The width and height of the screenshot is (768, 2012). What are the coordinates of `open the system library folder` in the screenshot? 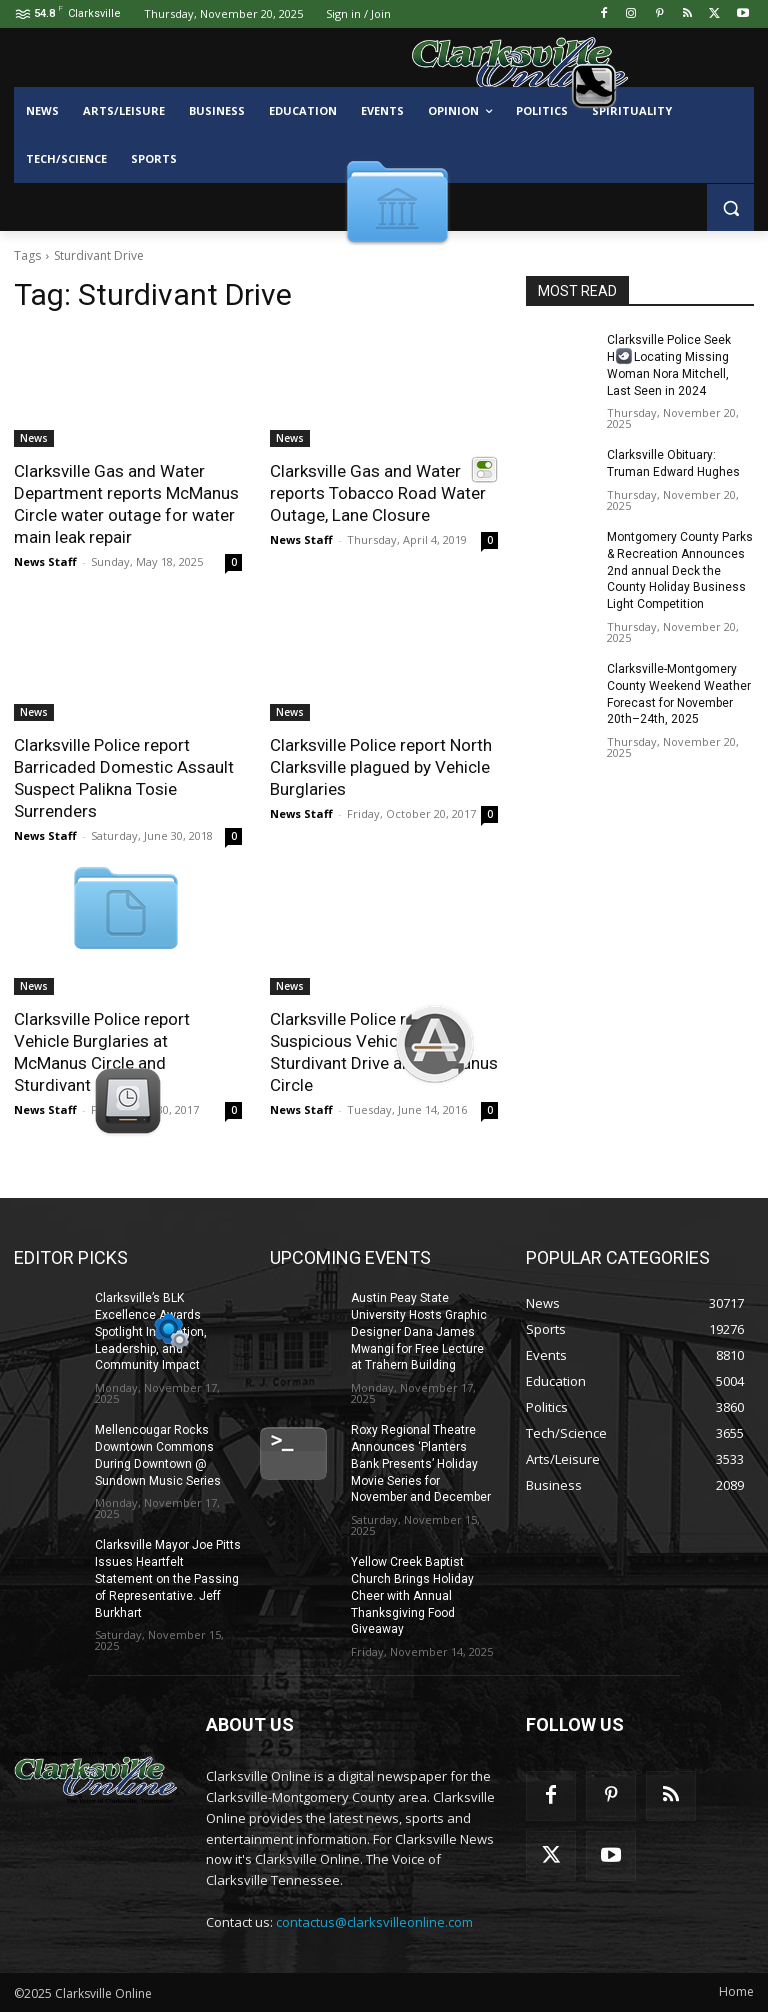 It's located at (397, 201).